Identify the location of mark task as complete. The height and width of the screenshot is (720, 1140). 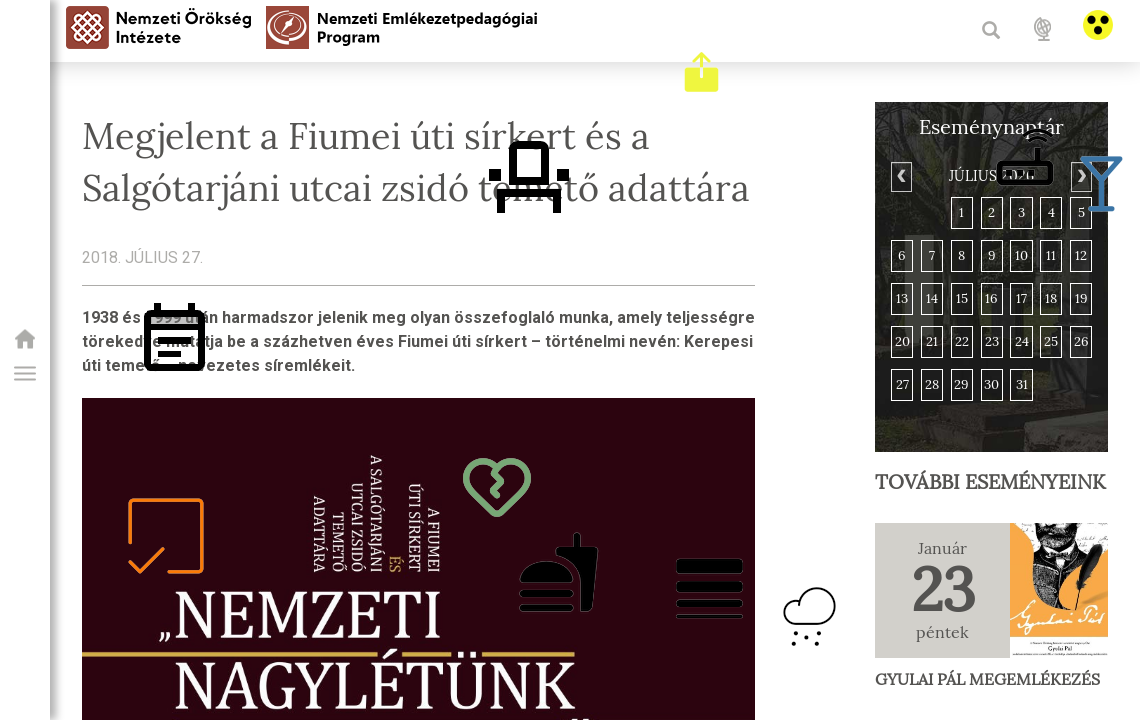
(166, 536).